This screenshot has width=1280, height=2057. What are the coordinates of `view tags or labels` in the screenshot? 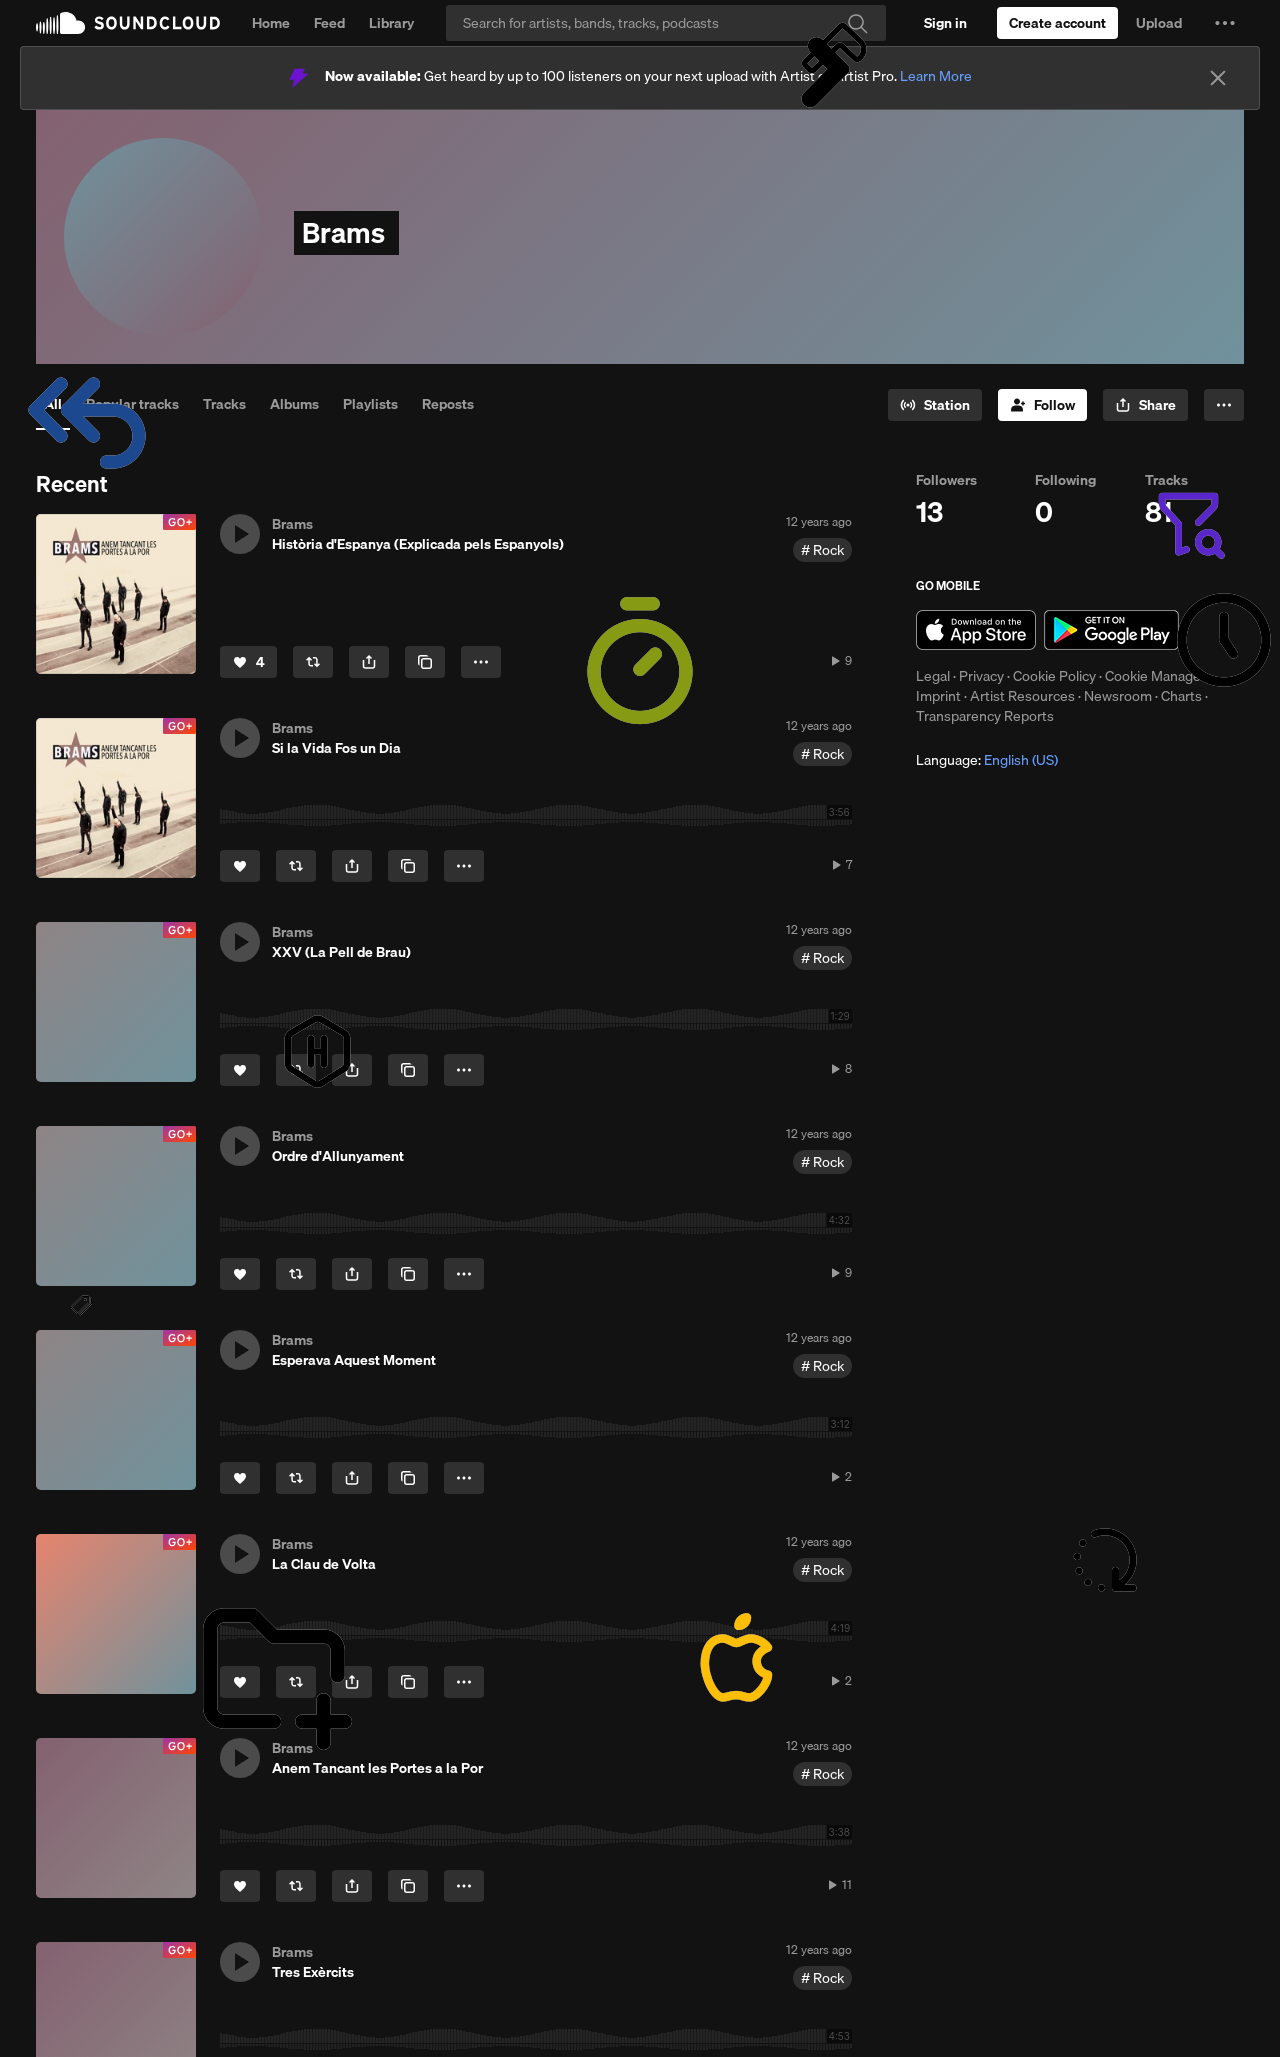 It's located at (81, 1305).